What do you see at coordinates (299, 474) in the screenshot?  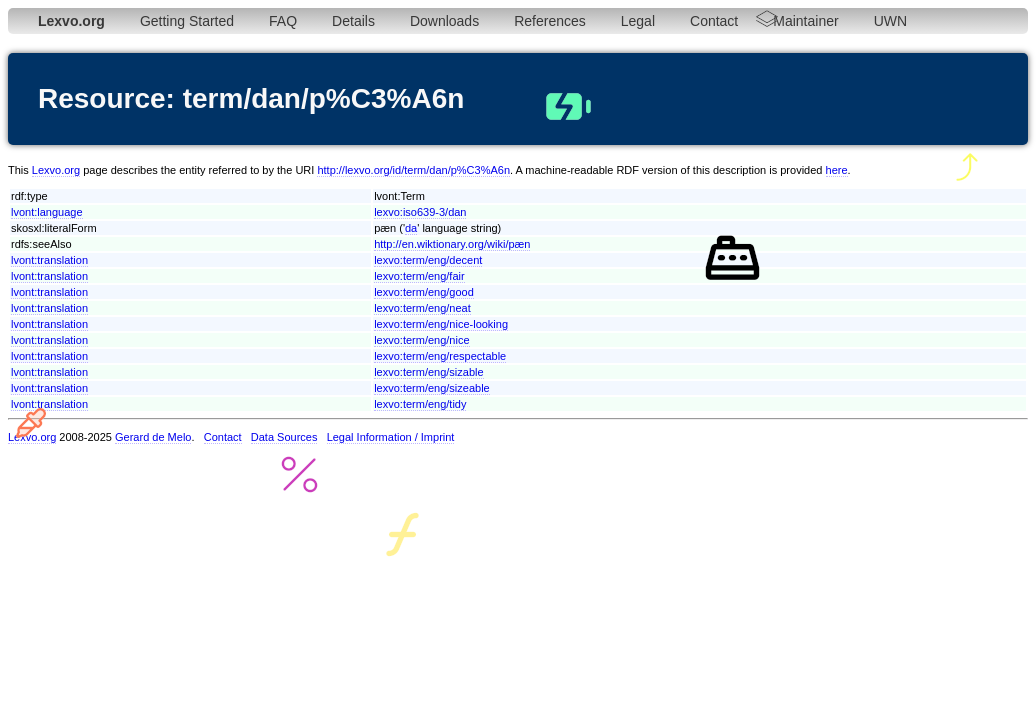 I see `view or apply a discount` at bounding box center [299, 474].